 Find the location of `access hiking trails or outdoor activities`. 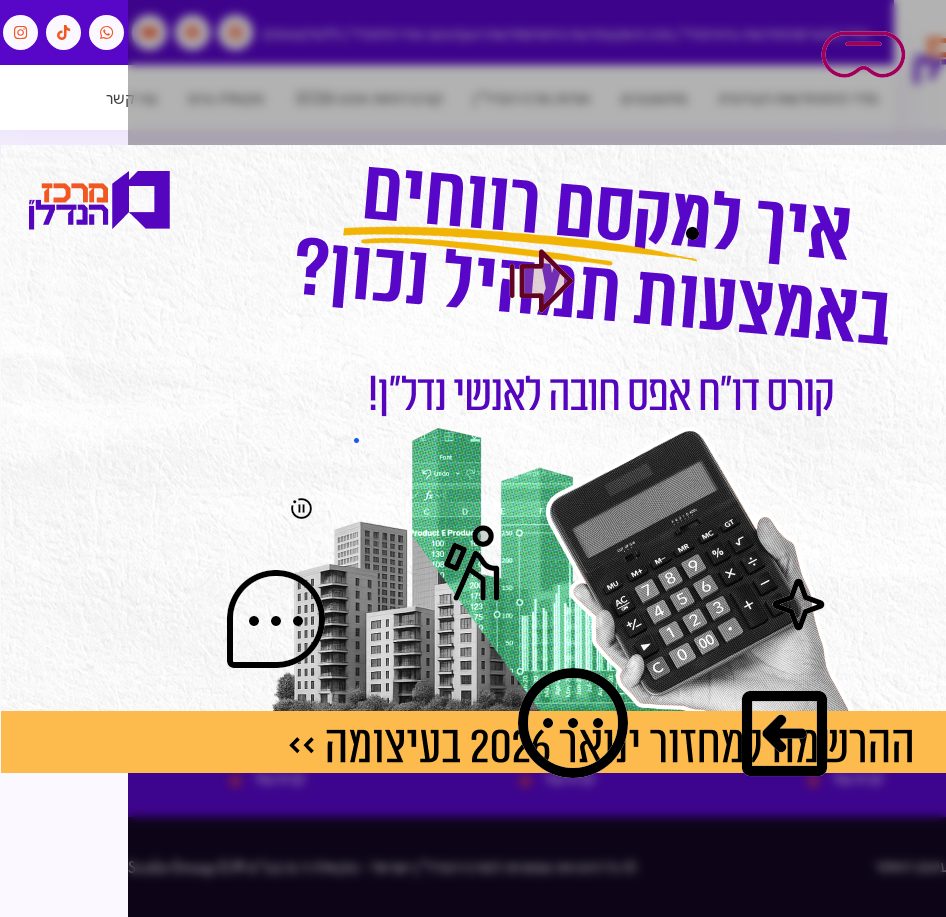

access hiking trails or outdoor activities is located at coordinates (475, 563).